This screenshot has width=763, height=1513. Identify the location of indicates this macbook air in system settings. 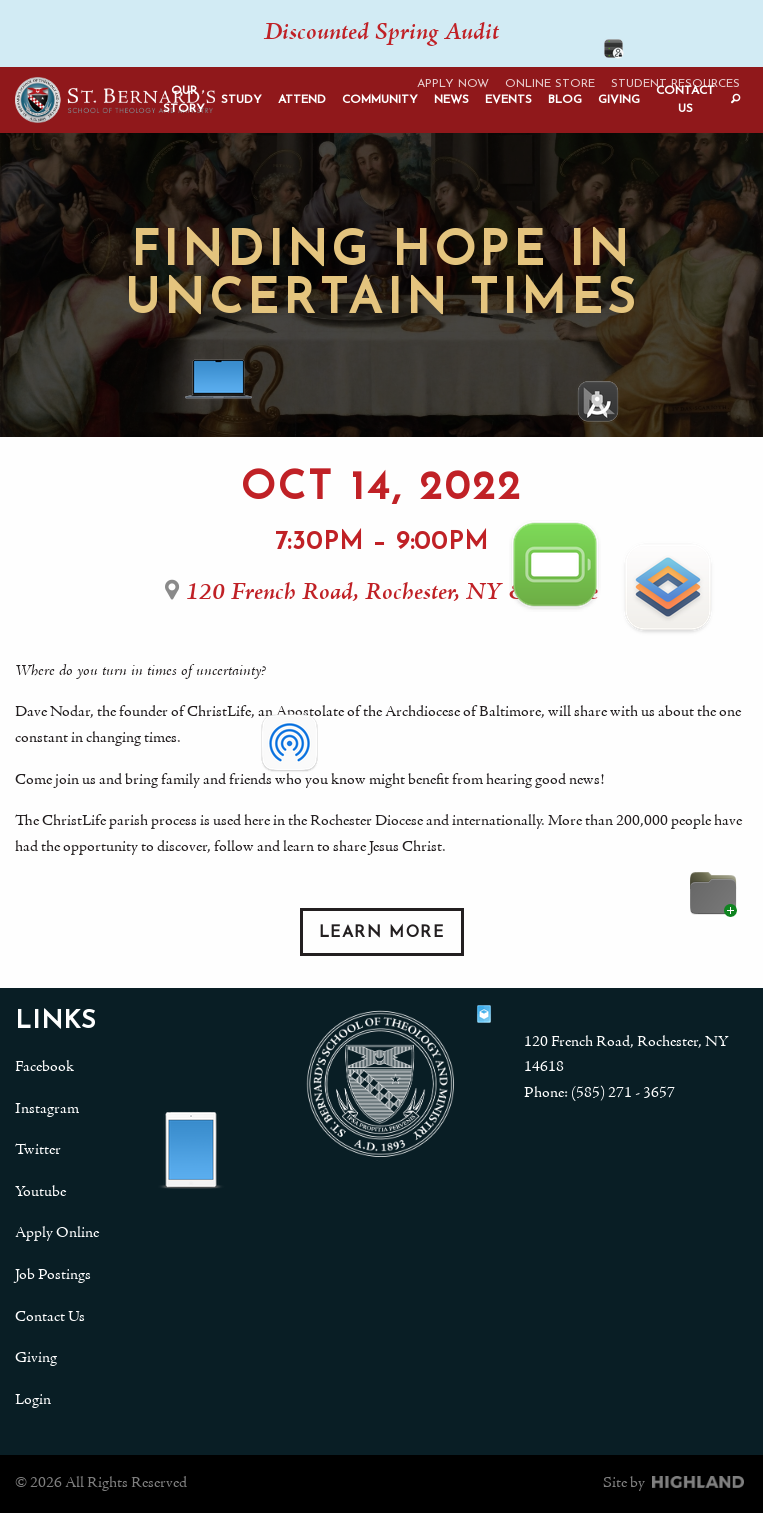
(218, 373).